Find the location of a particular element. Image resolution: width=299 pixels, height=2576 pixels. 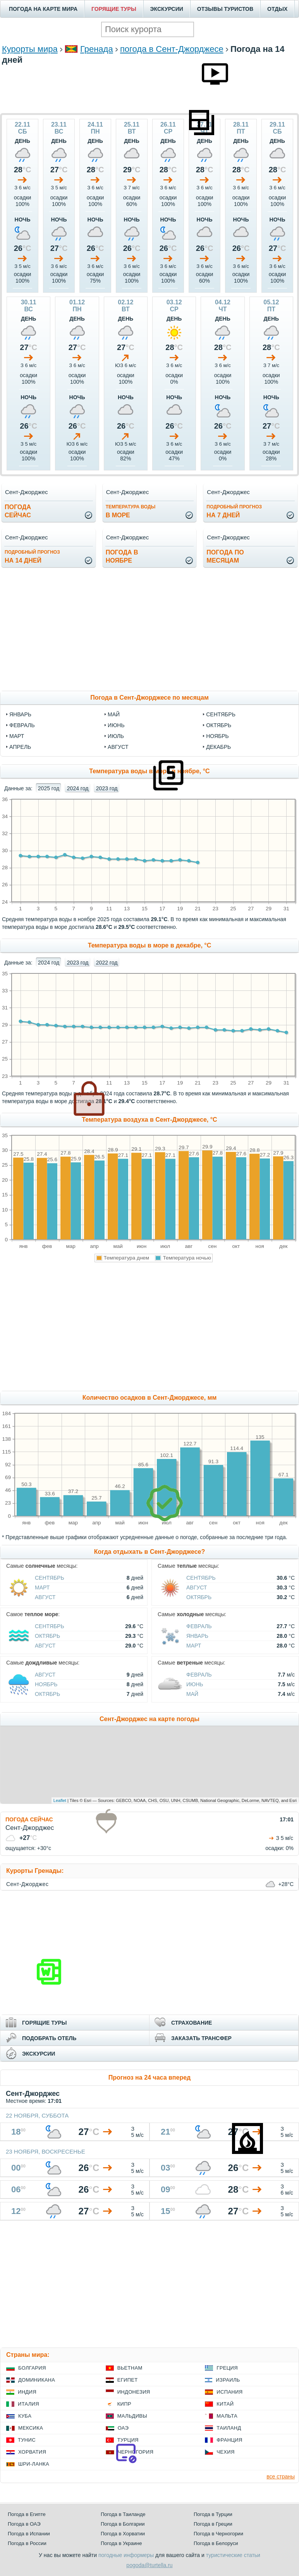

access nature or outdoor-related content is located at coordinates (106, 1821).